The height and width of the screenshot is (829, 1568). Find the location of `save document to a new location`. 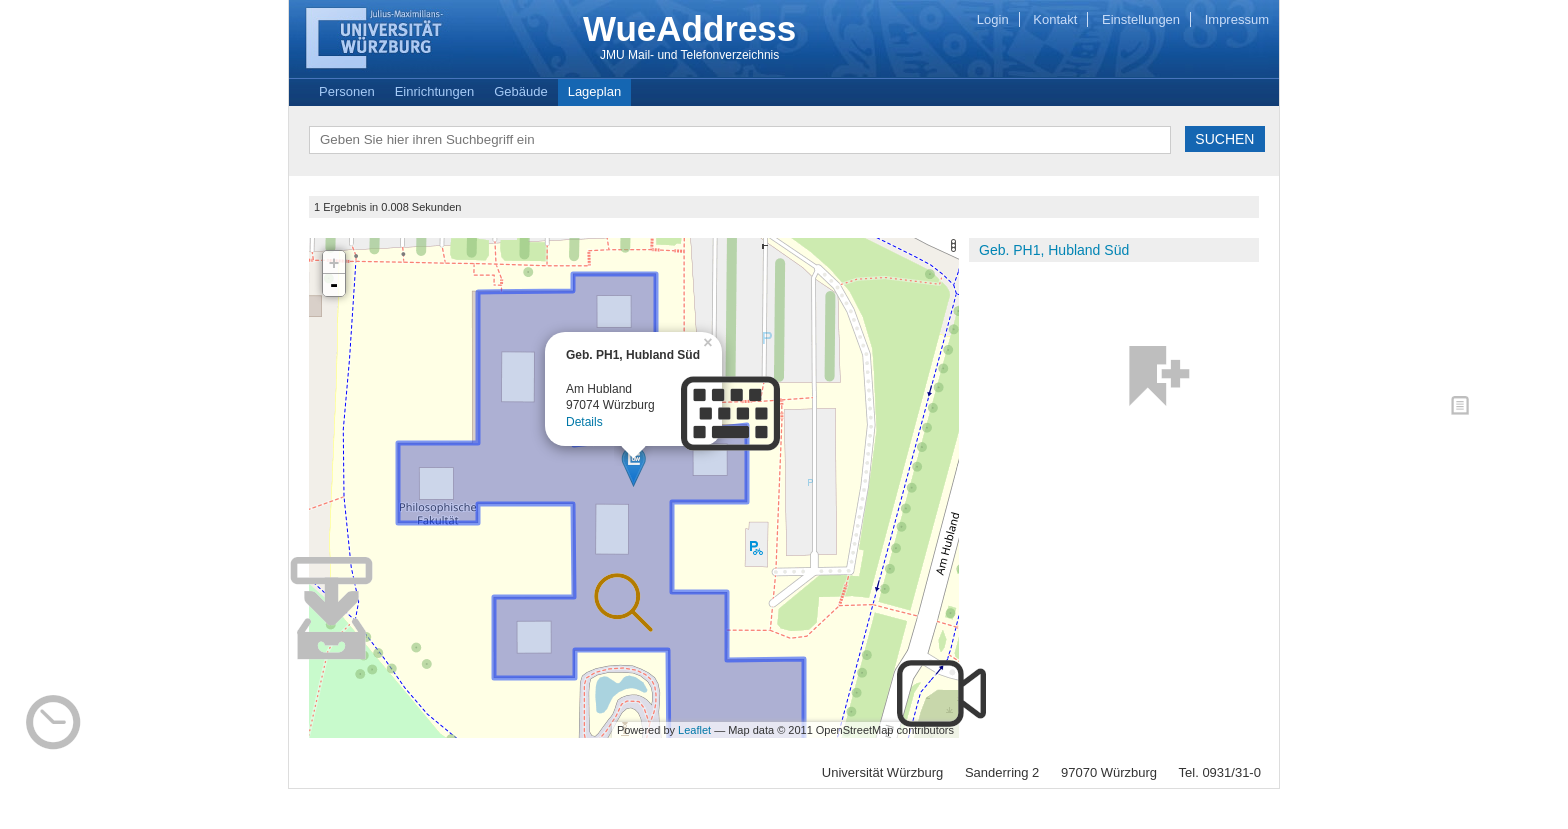

save document to a new location is located at coordinates (331, 611).